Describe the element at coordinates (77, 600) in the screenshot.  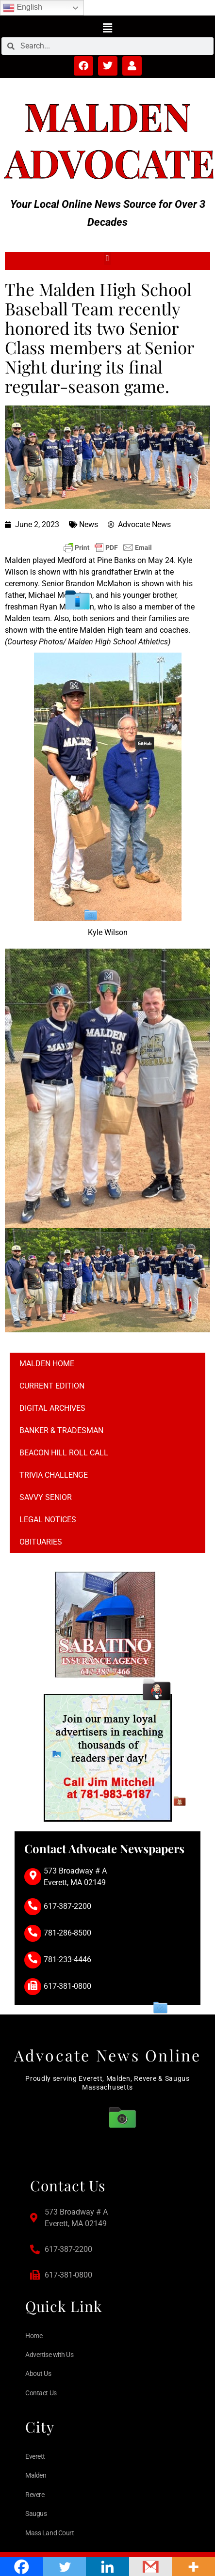
I see `open folder containing USB drive files` at that location.